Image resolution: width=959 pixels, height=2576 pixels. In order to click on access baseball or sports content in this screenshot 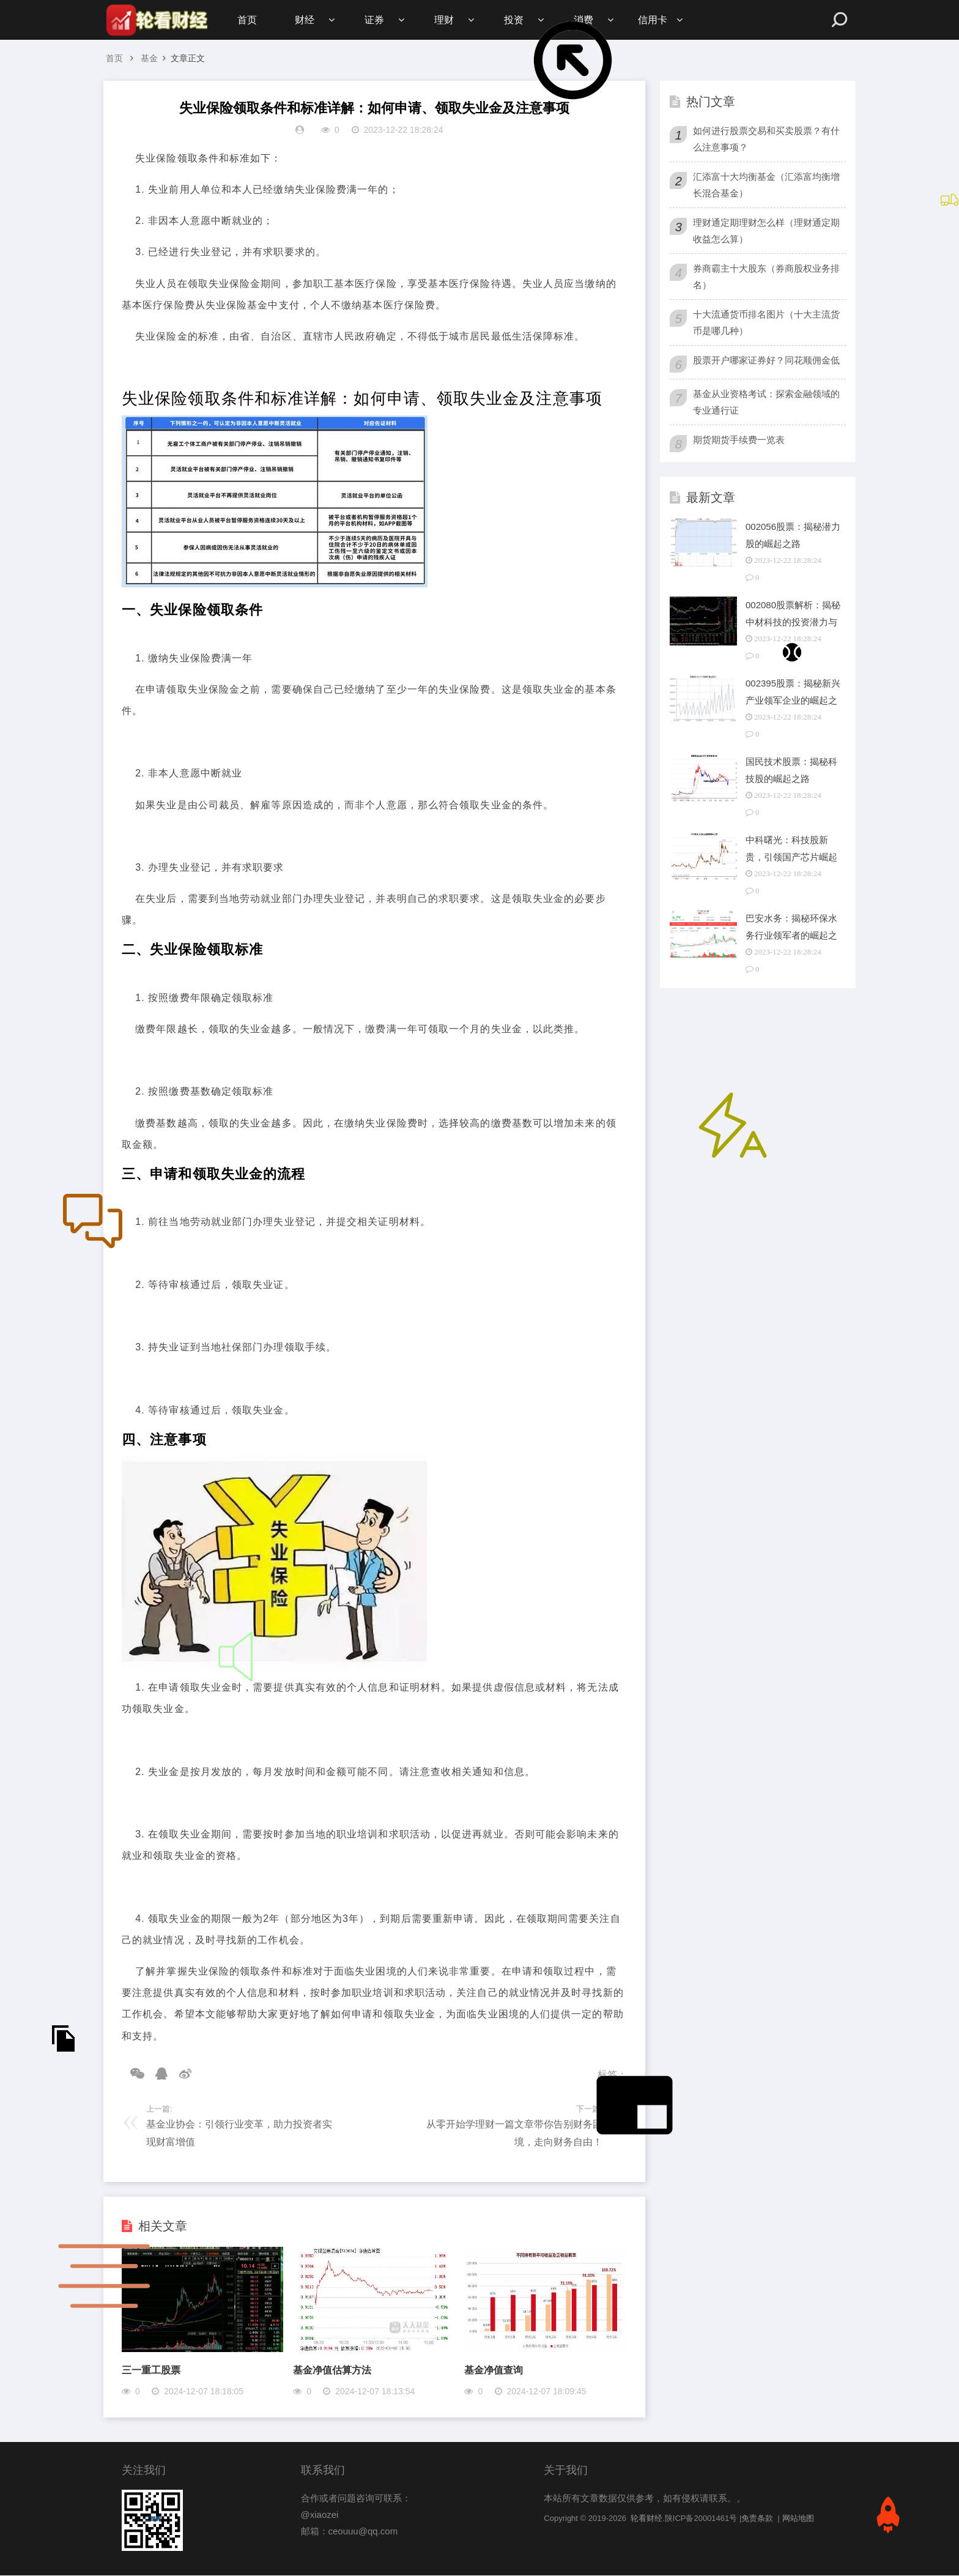, I will do `click(792, 652)`.